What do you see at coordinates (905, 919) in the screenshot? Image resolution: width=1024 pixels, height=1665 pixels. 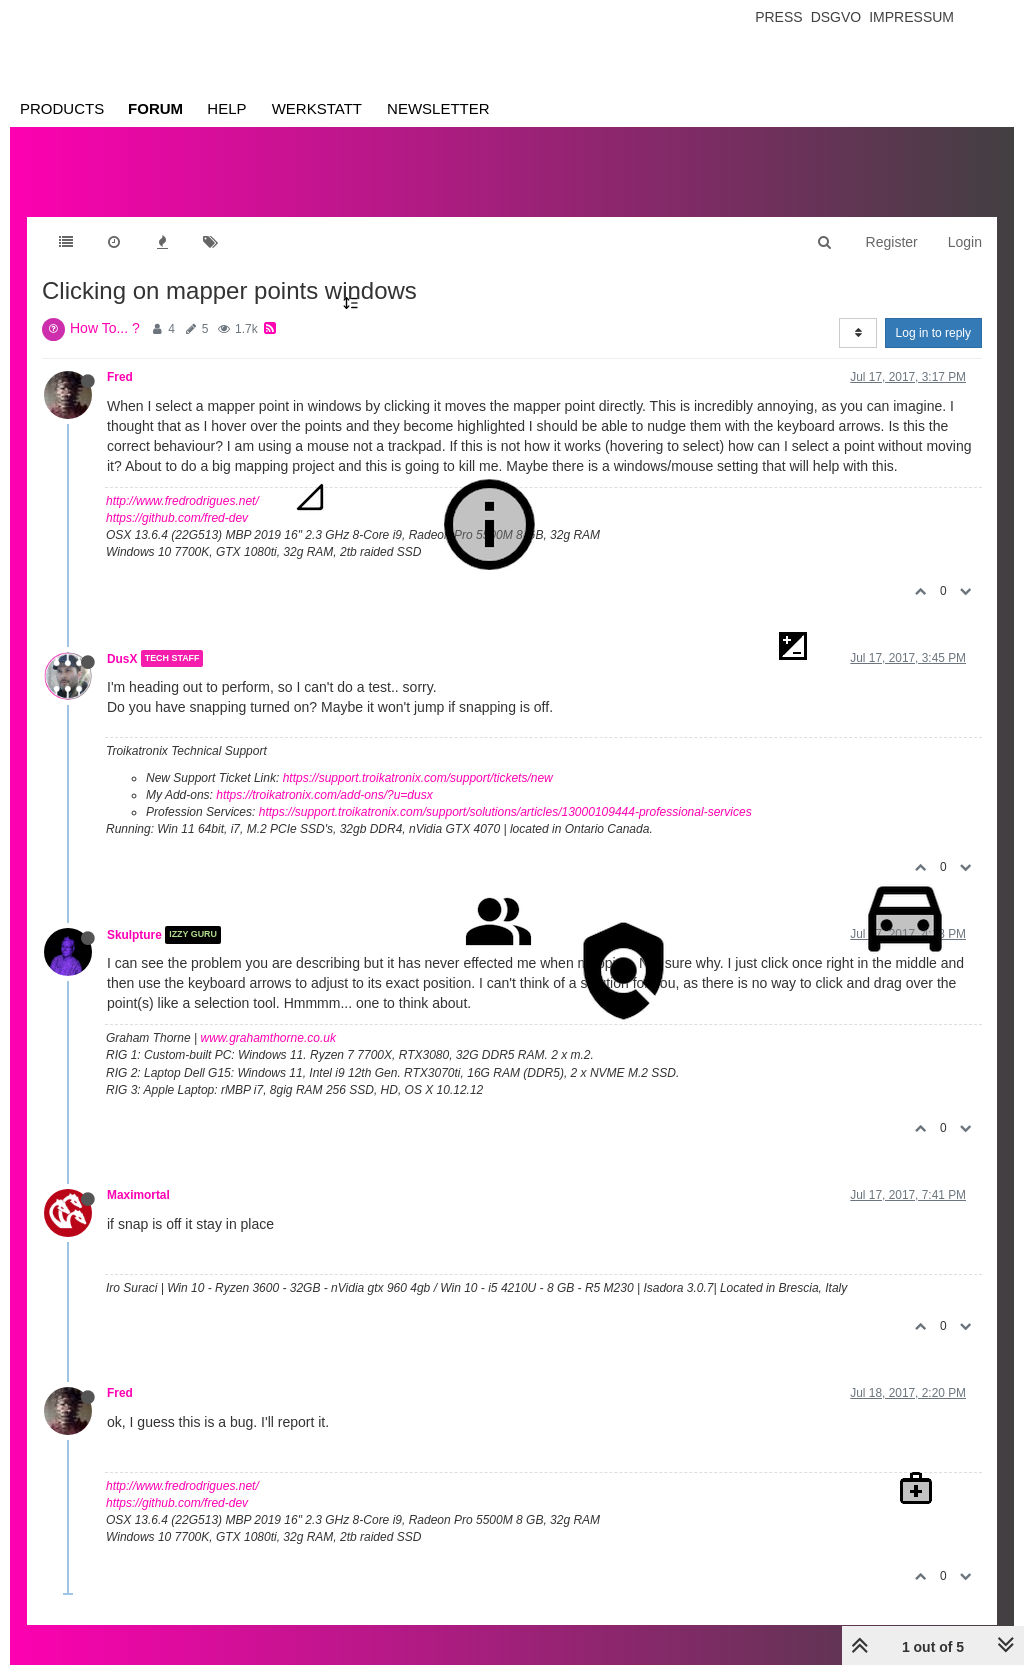 I see `view estimated time of arrival for your drive` at bounding box center [905, 919].